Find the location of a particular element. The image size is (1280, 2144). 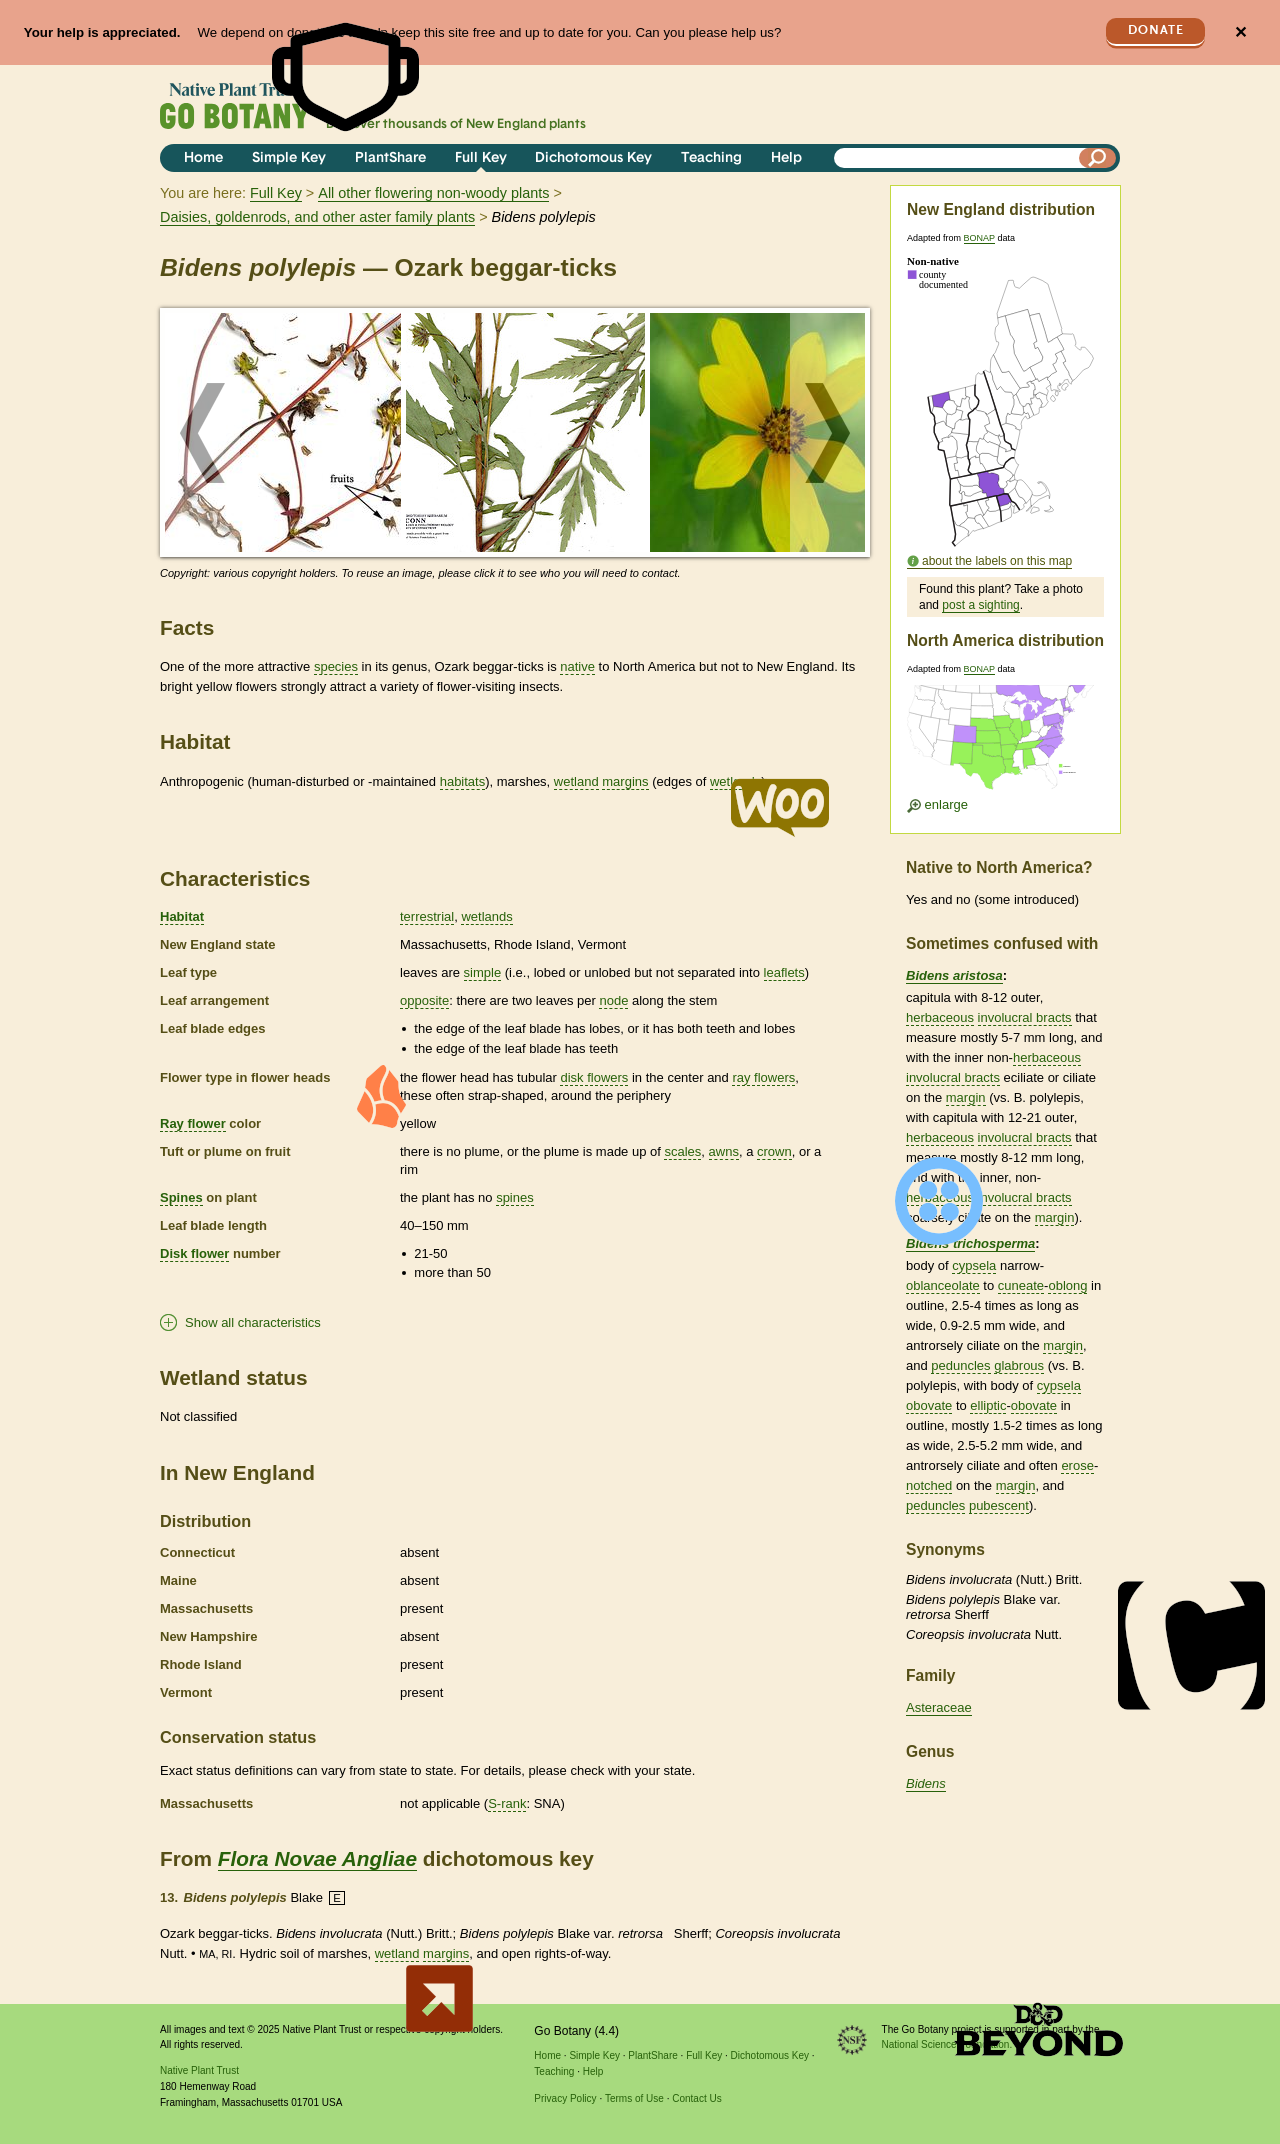

WooCommerce logo - access your online store dashboard is located at coordinates (780, 808).